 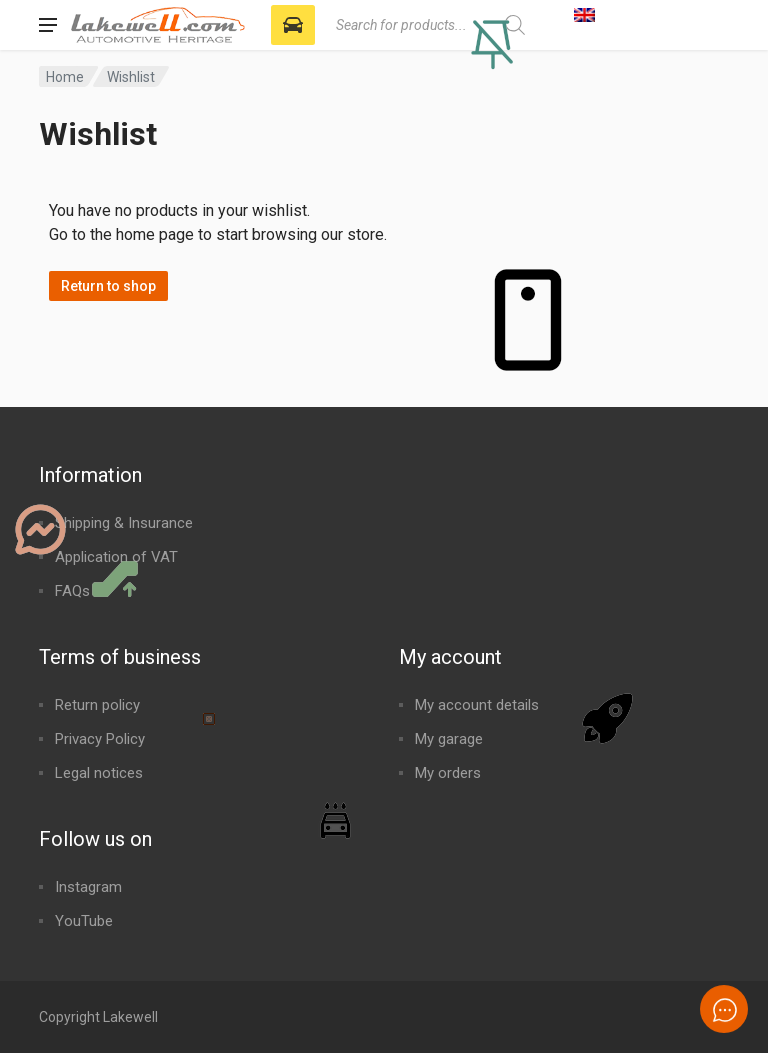 I want to click on unpin an item from its current location, so click(x=493, y=42).